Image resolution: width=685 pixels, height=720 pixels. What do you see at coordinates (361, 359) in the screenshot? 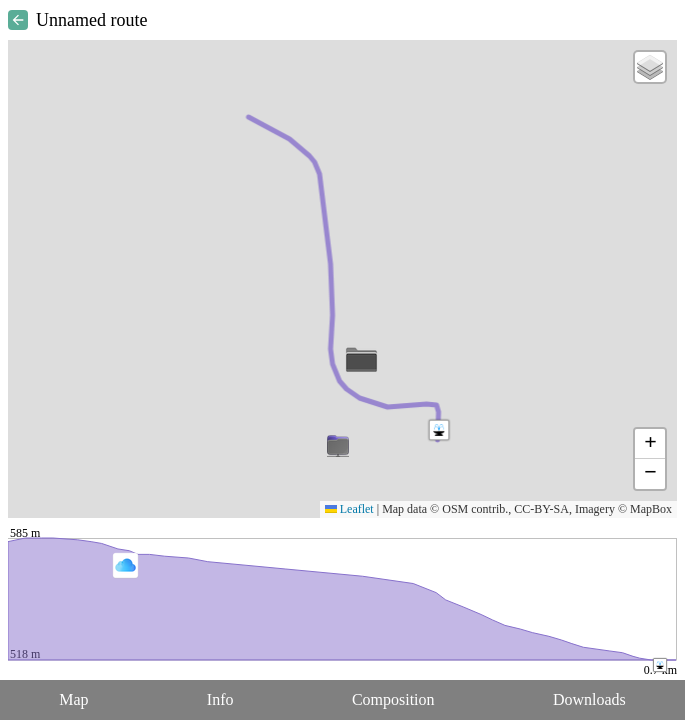
I see `selected folder in mail sidebar` at bounding box center [361, 359].